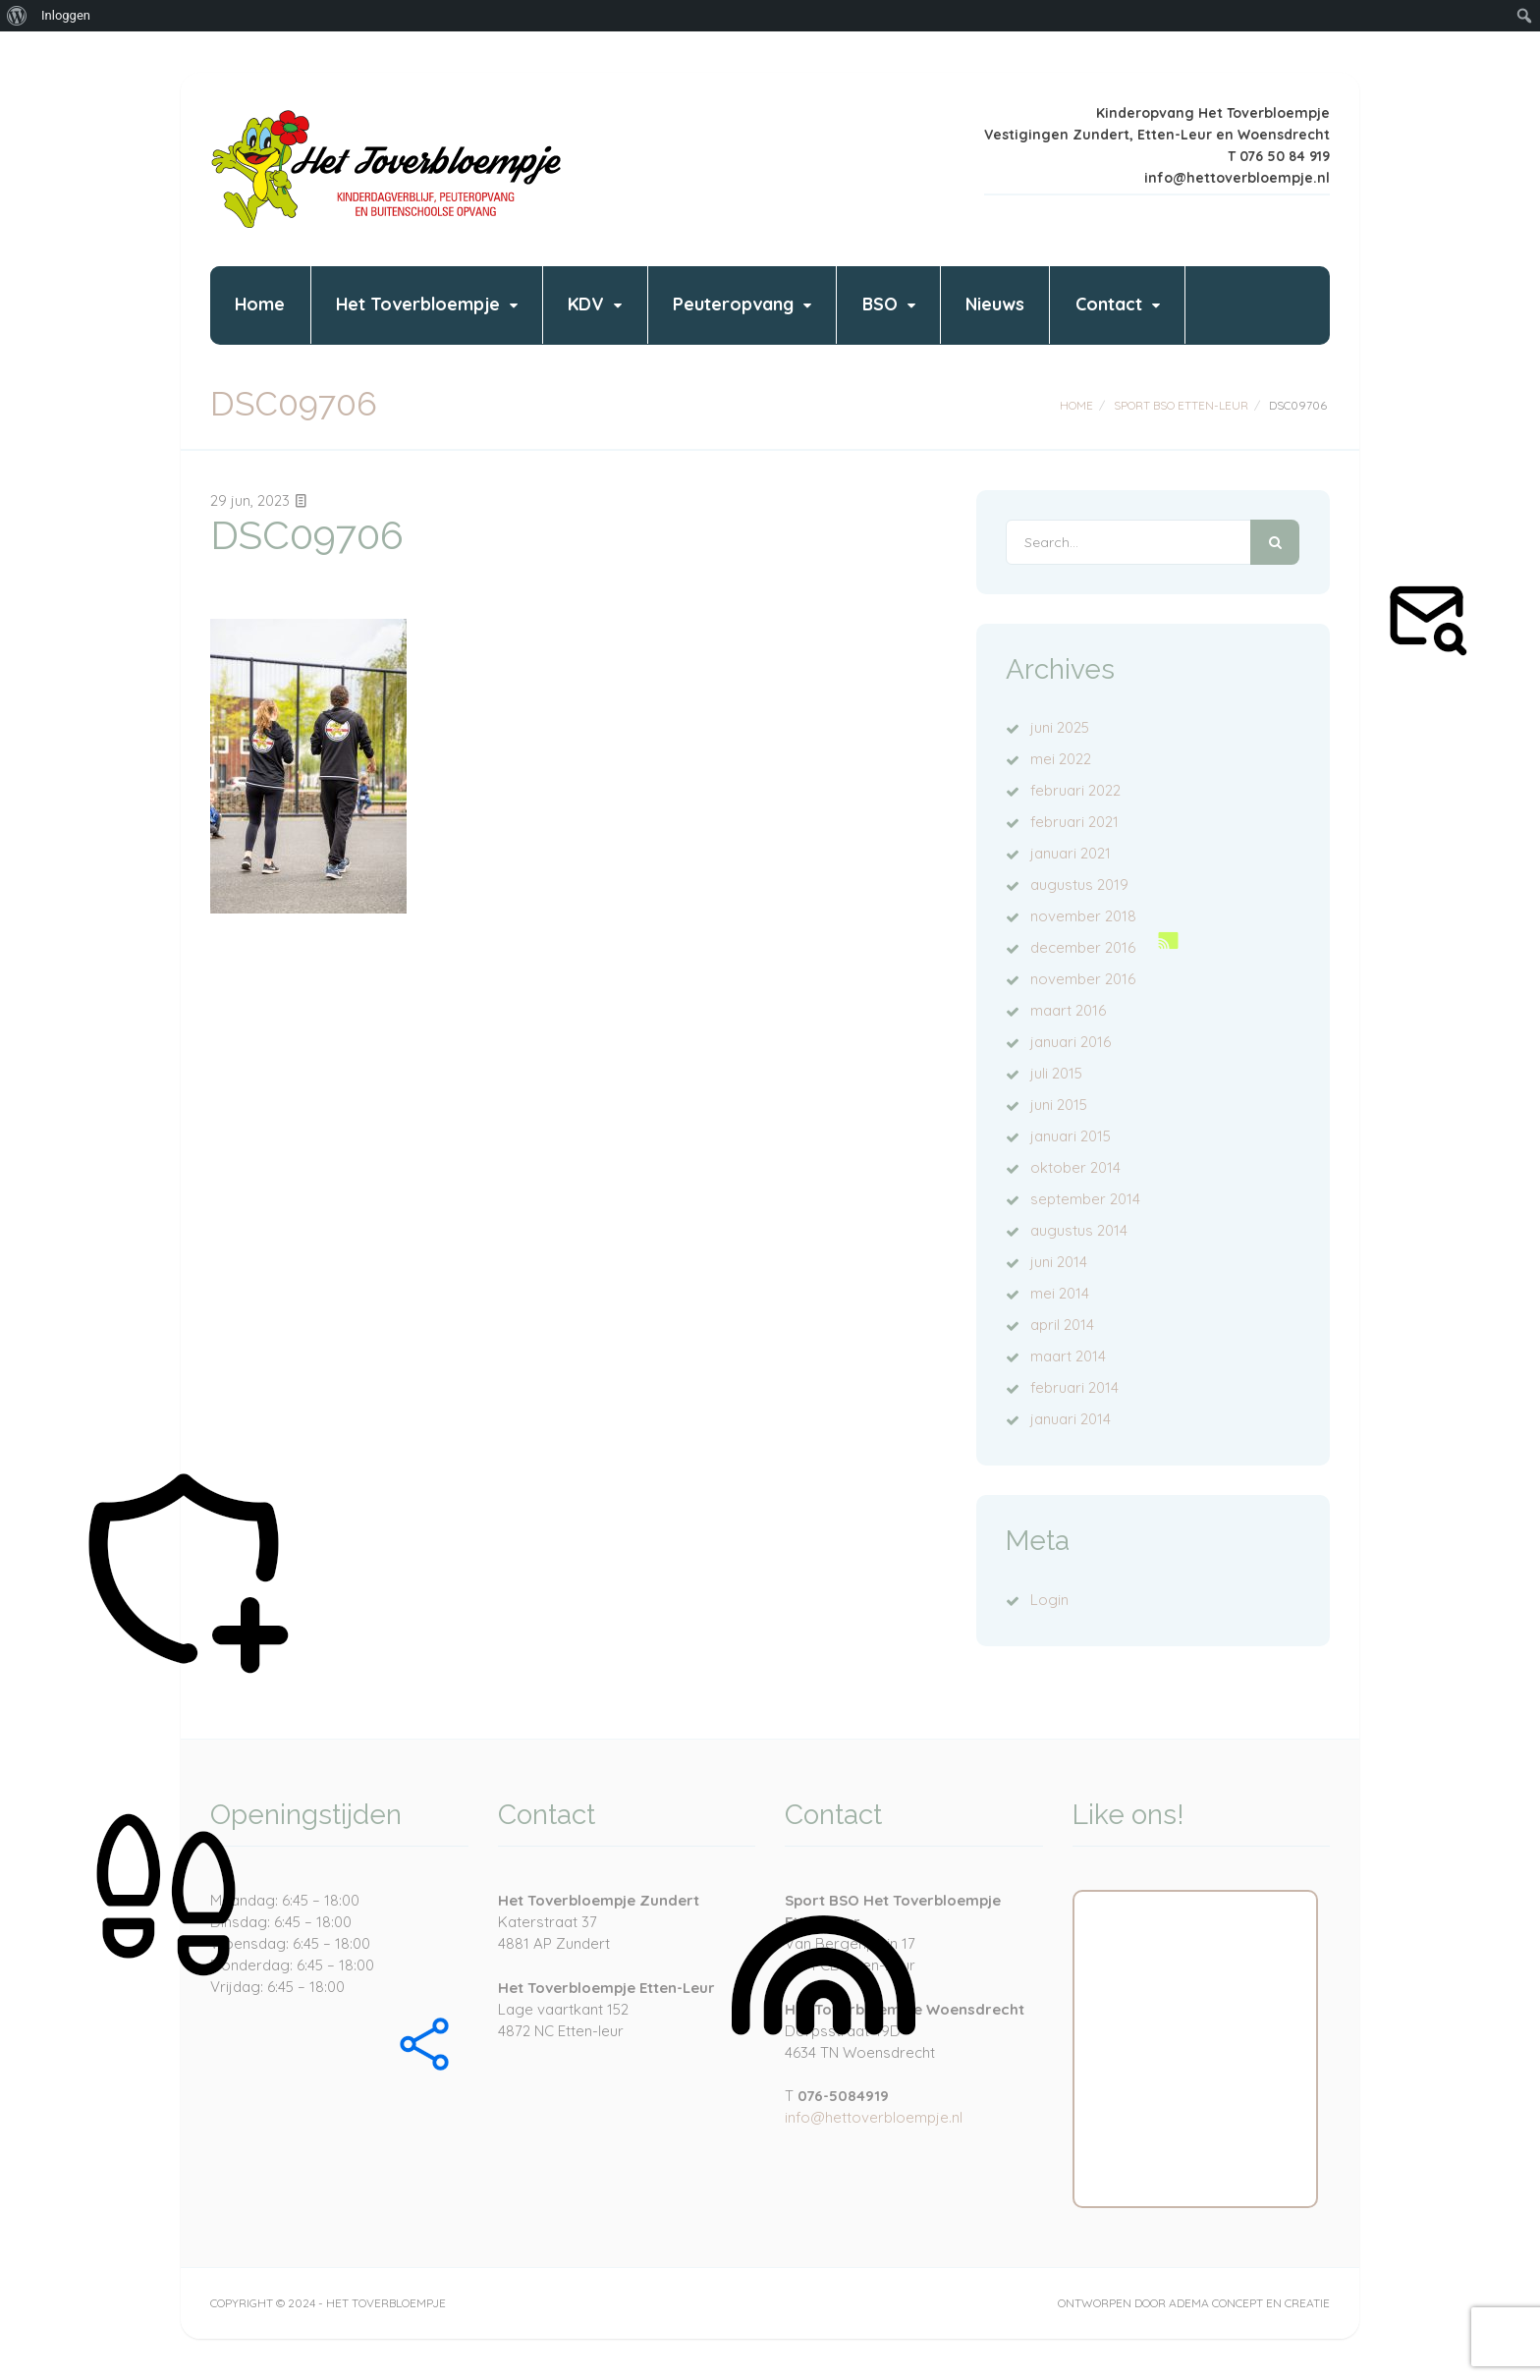 The image size is (1540, 2380). Describe the element at coordinates (166, 1895) in the screenshot. I see `view walking directions or pedestrian route` at that location.